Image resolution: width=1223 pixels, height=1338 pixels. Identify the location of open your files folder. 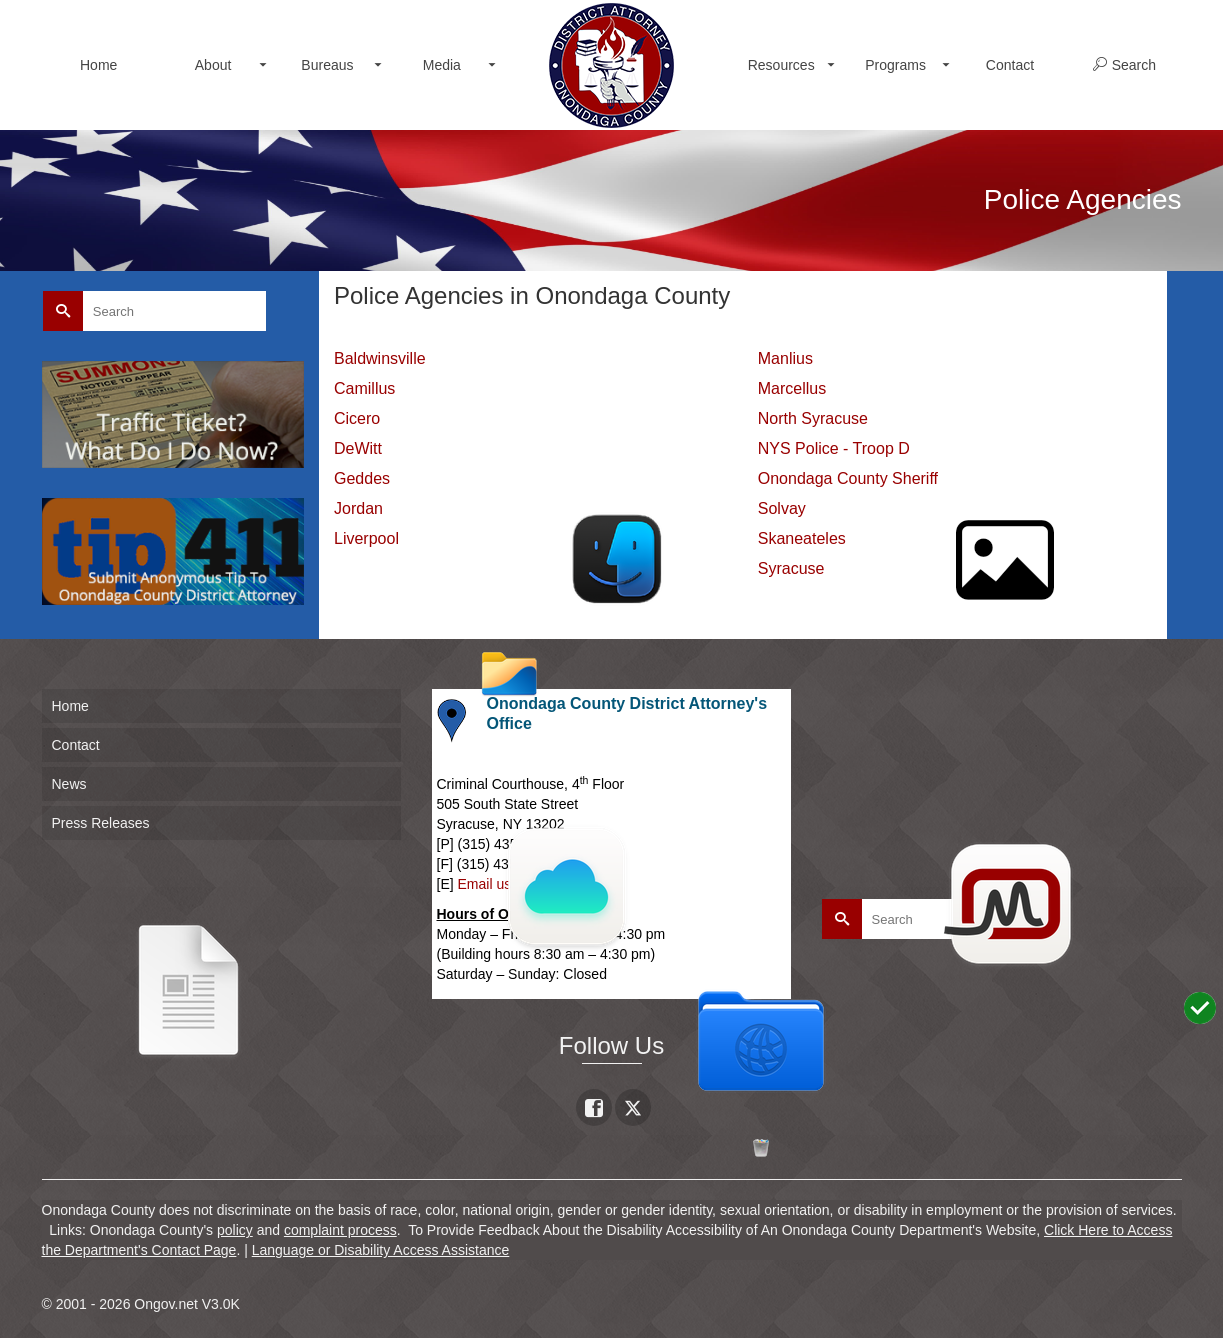
(509, 675).